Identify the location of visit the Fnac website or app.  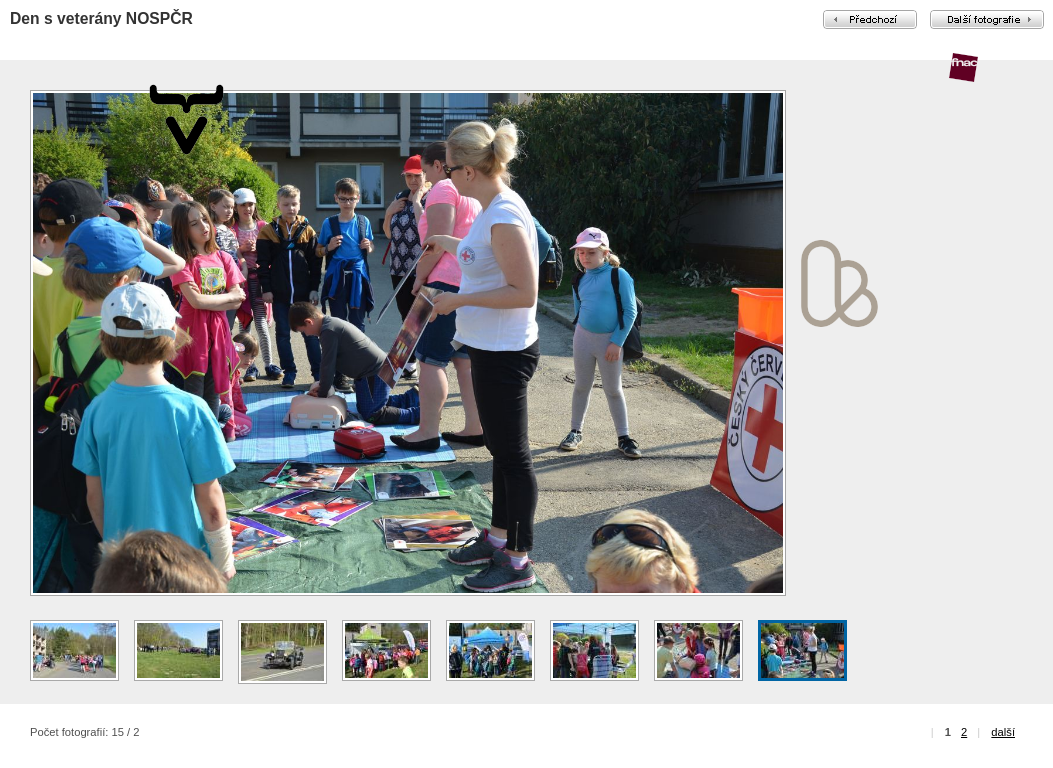
(963, 67).